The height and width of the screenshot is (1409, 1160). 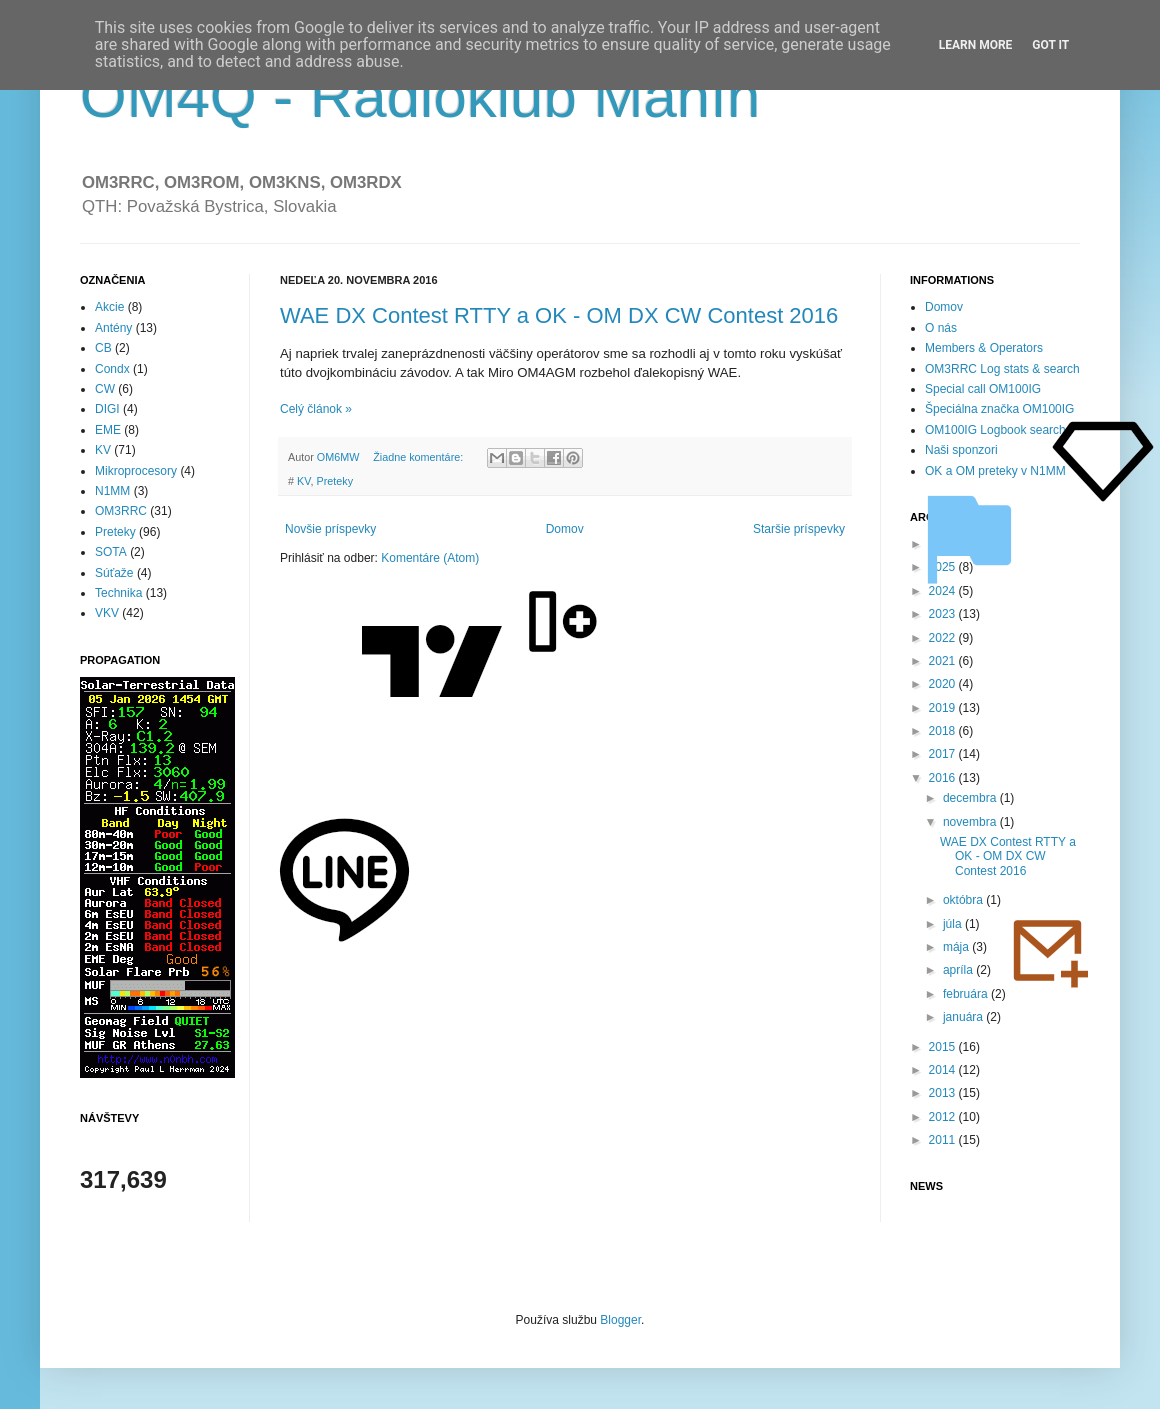 What do you see at coordinates (1047, 950) in the screenshot?
I see `compose a new email` at bounding box center [1047, 950].